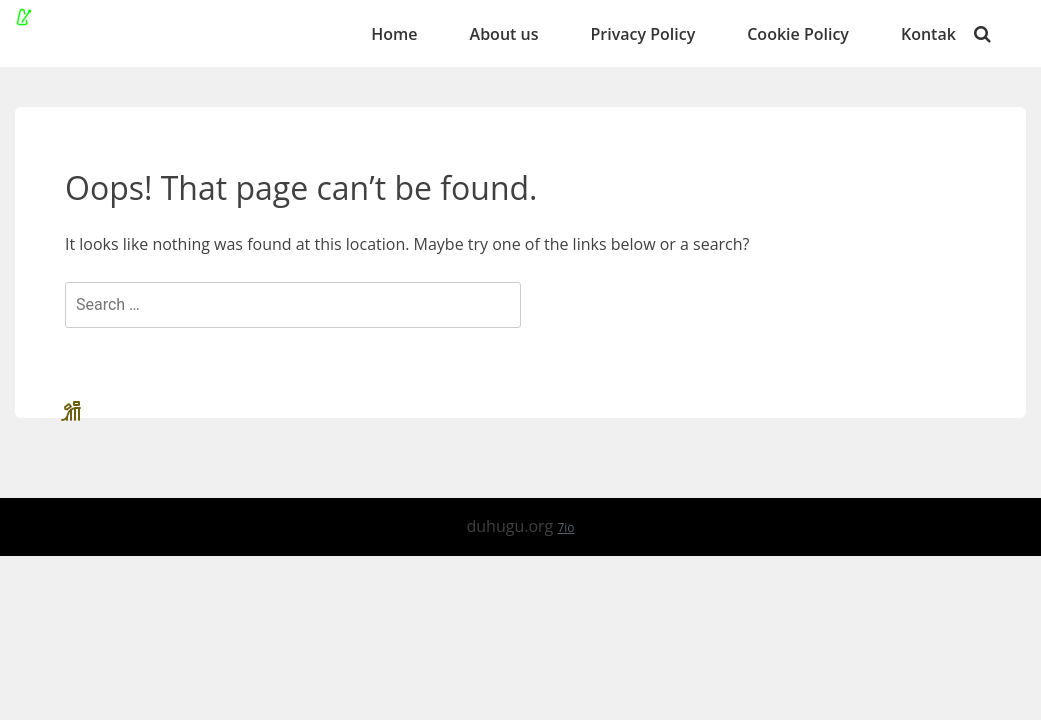 The width and height of the screenshot is (1041, 720). I want to click on browse amusement park attractions, so click(71, 411).